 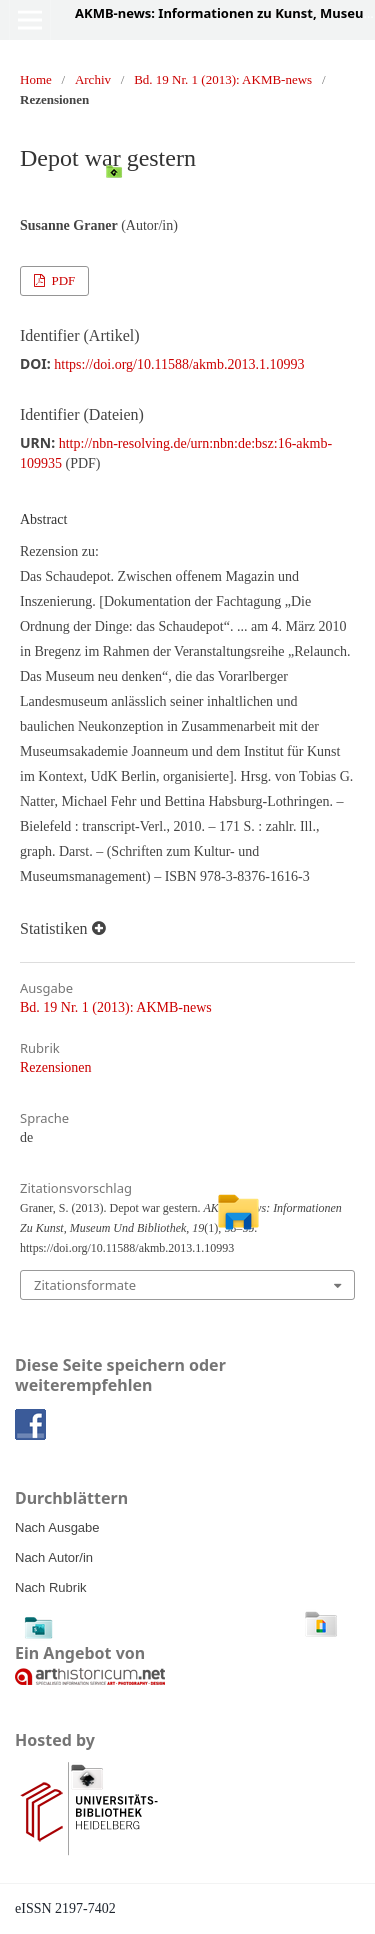 I want to click on open game maker studio project folder, so click(x=114, y=172).